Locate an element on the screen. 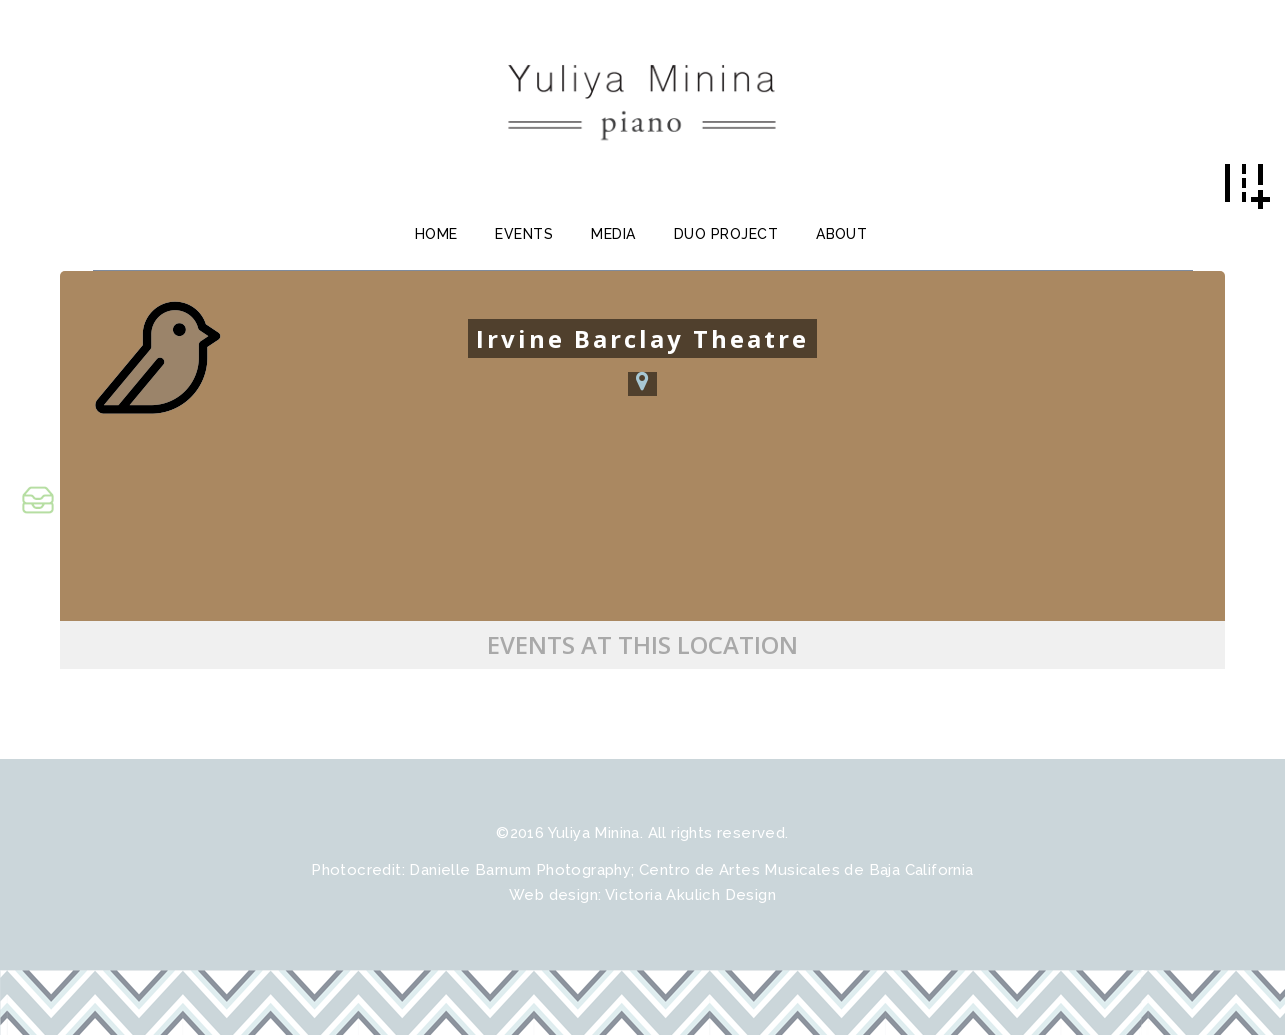 This screenshot has width=1285, height=1035. add a new road to the map is located at coordinates (1244, 183).